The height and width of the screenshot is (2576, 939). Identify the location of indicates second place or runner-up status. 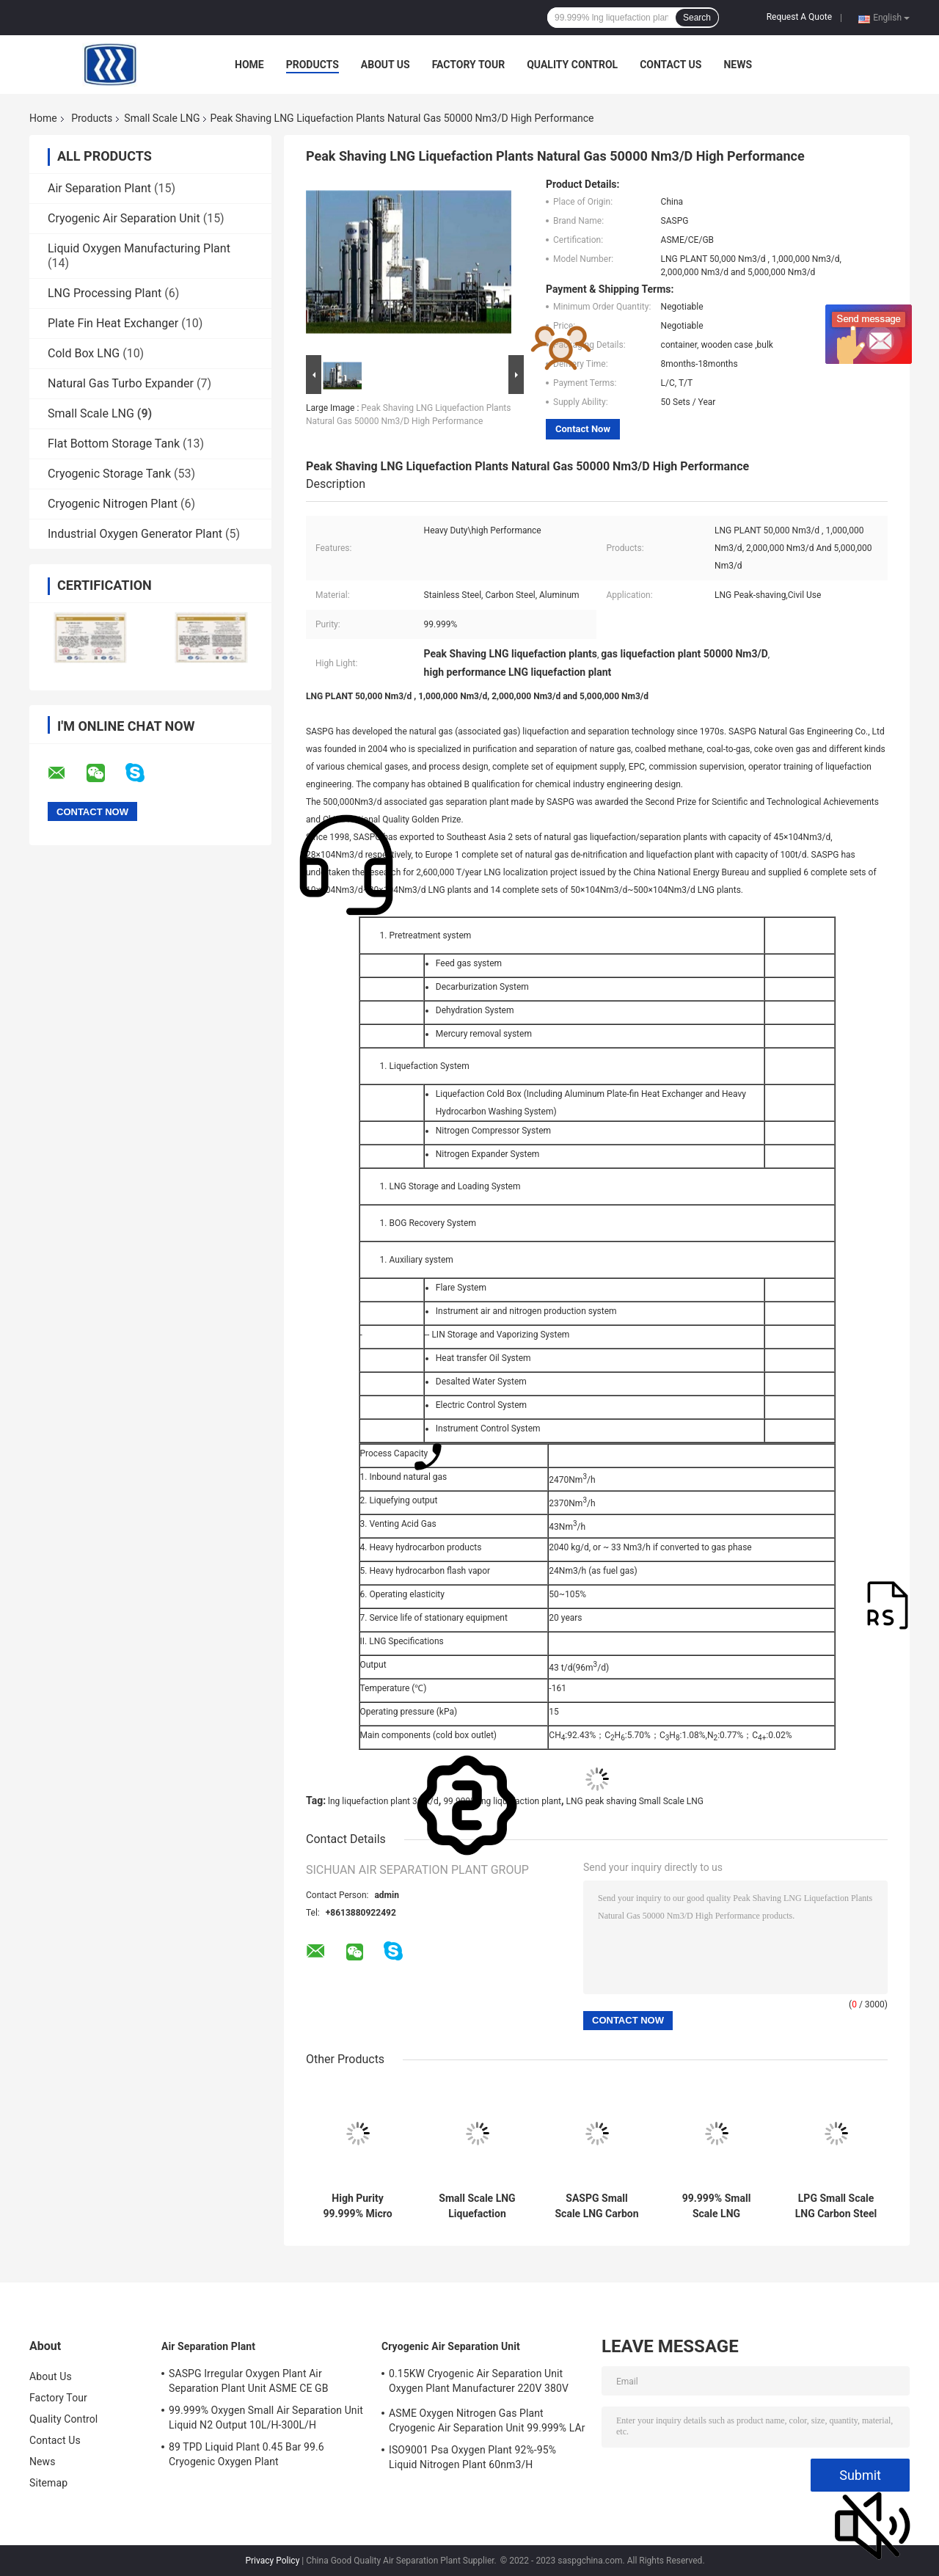
(467, 1805).